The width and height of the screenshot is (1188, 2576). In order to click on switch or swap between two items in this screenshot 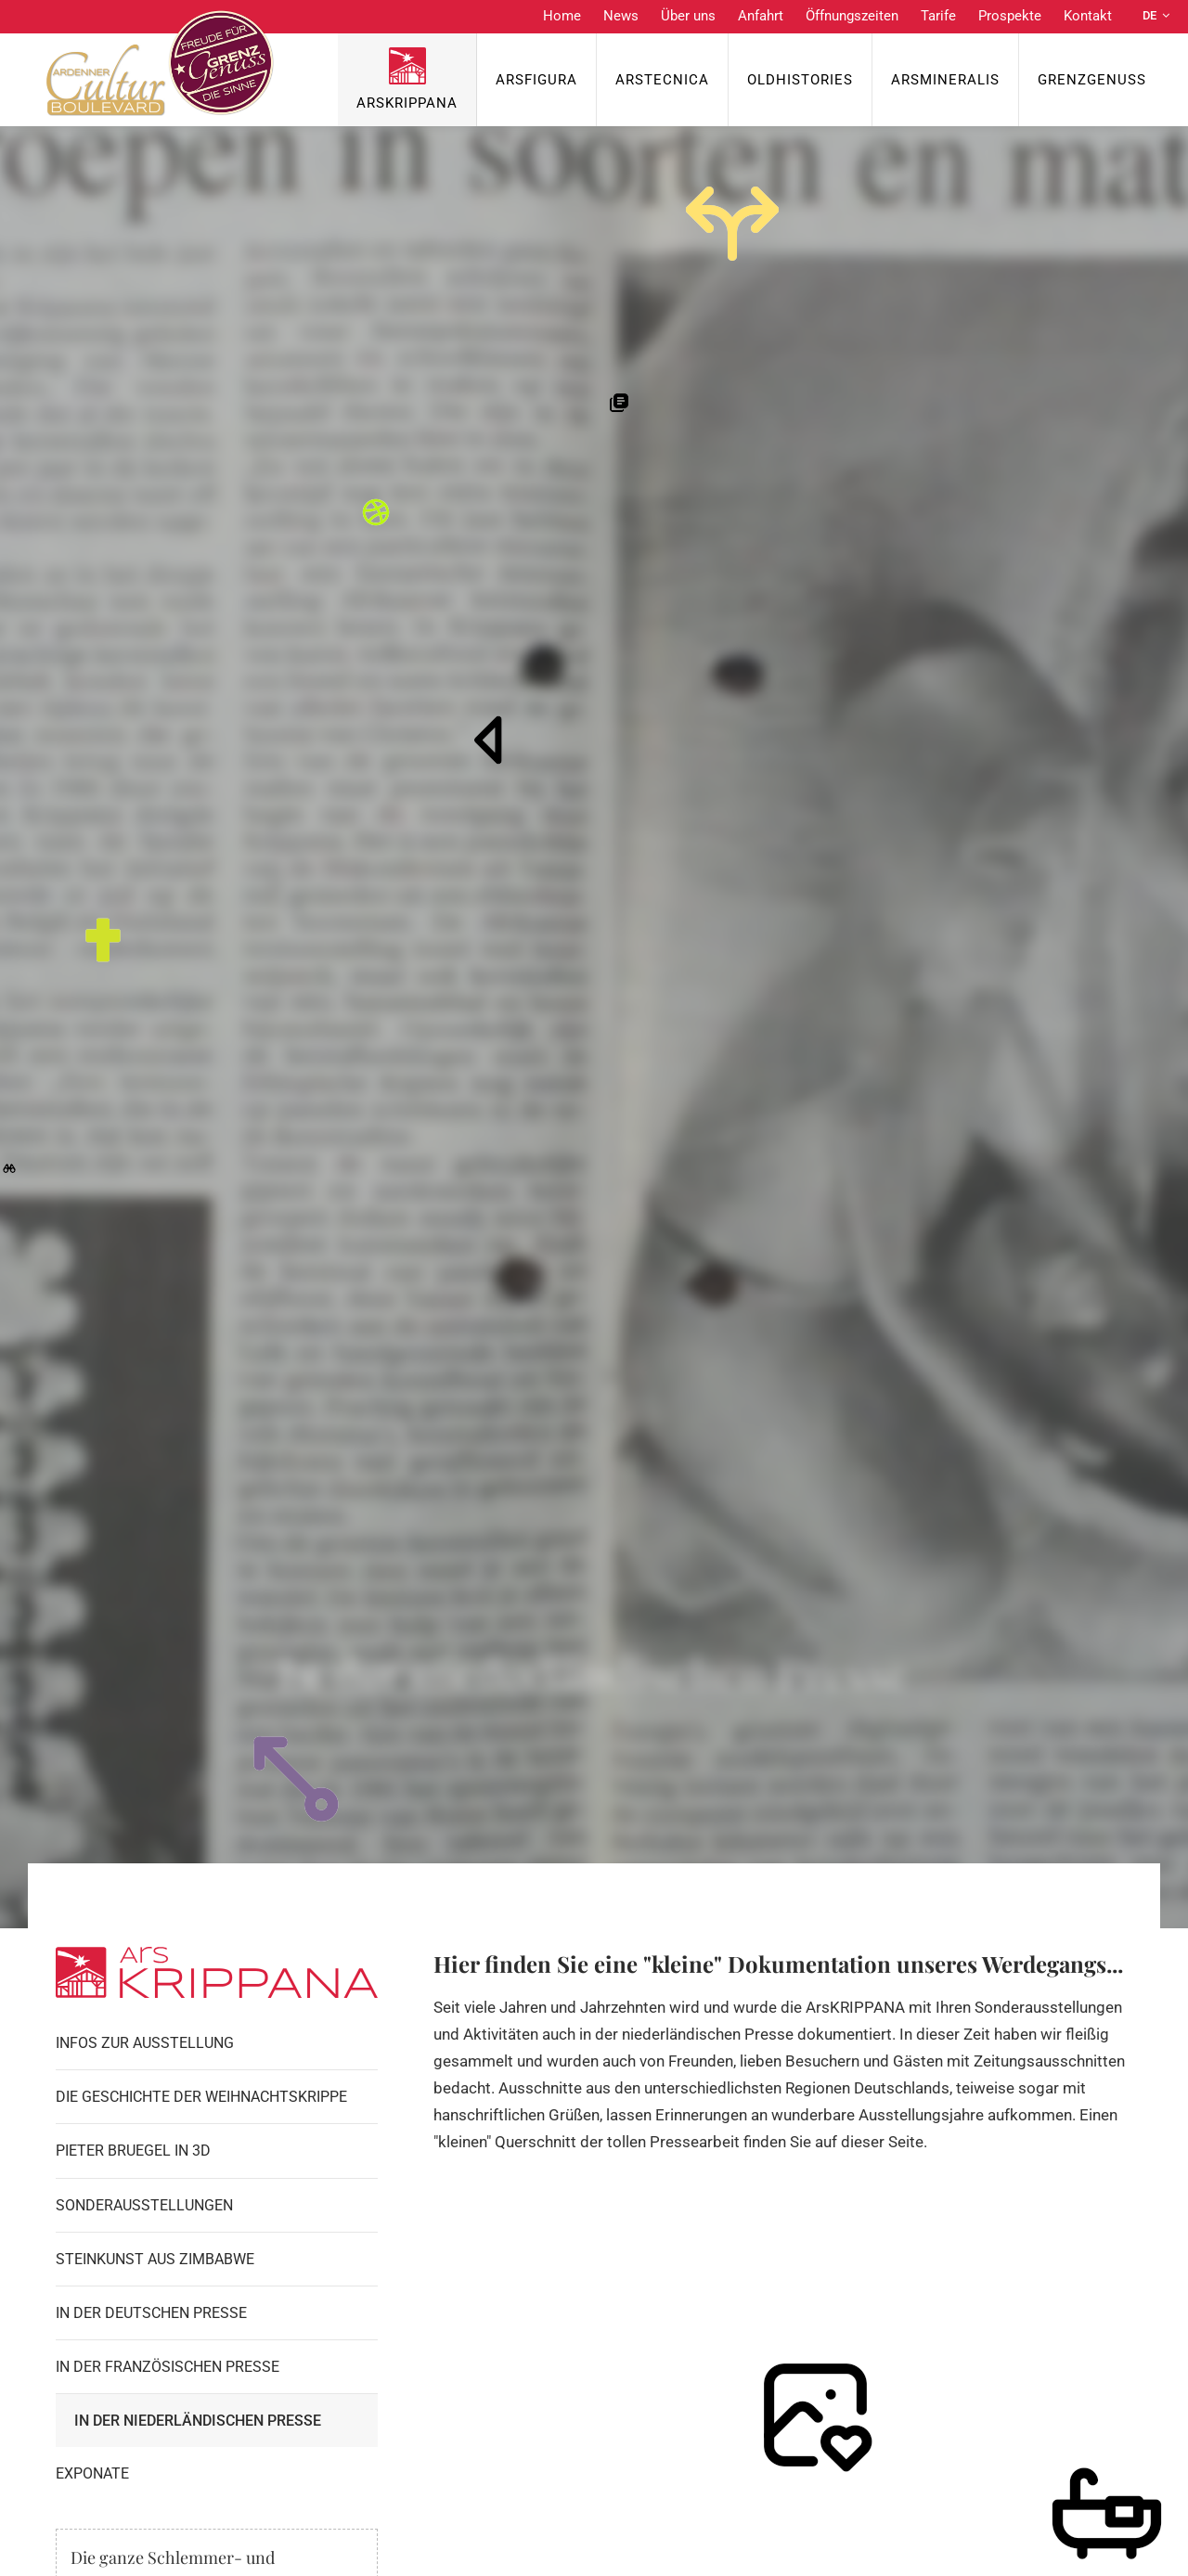, I will do `click(732, 224)`.